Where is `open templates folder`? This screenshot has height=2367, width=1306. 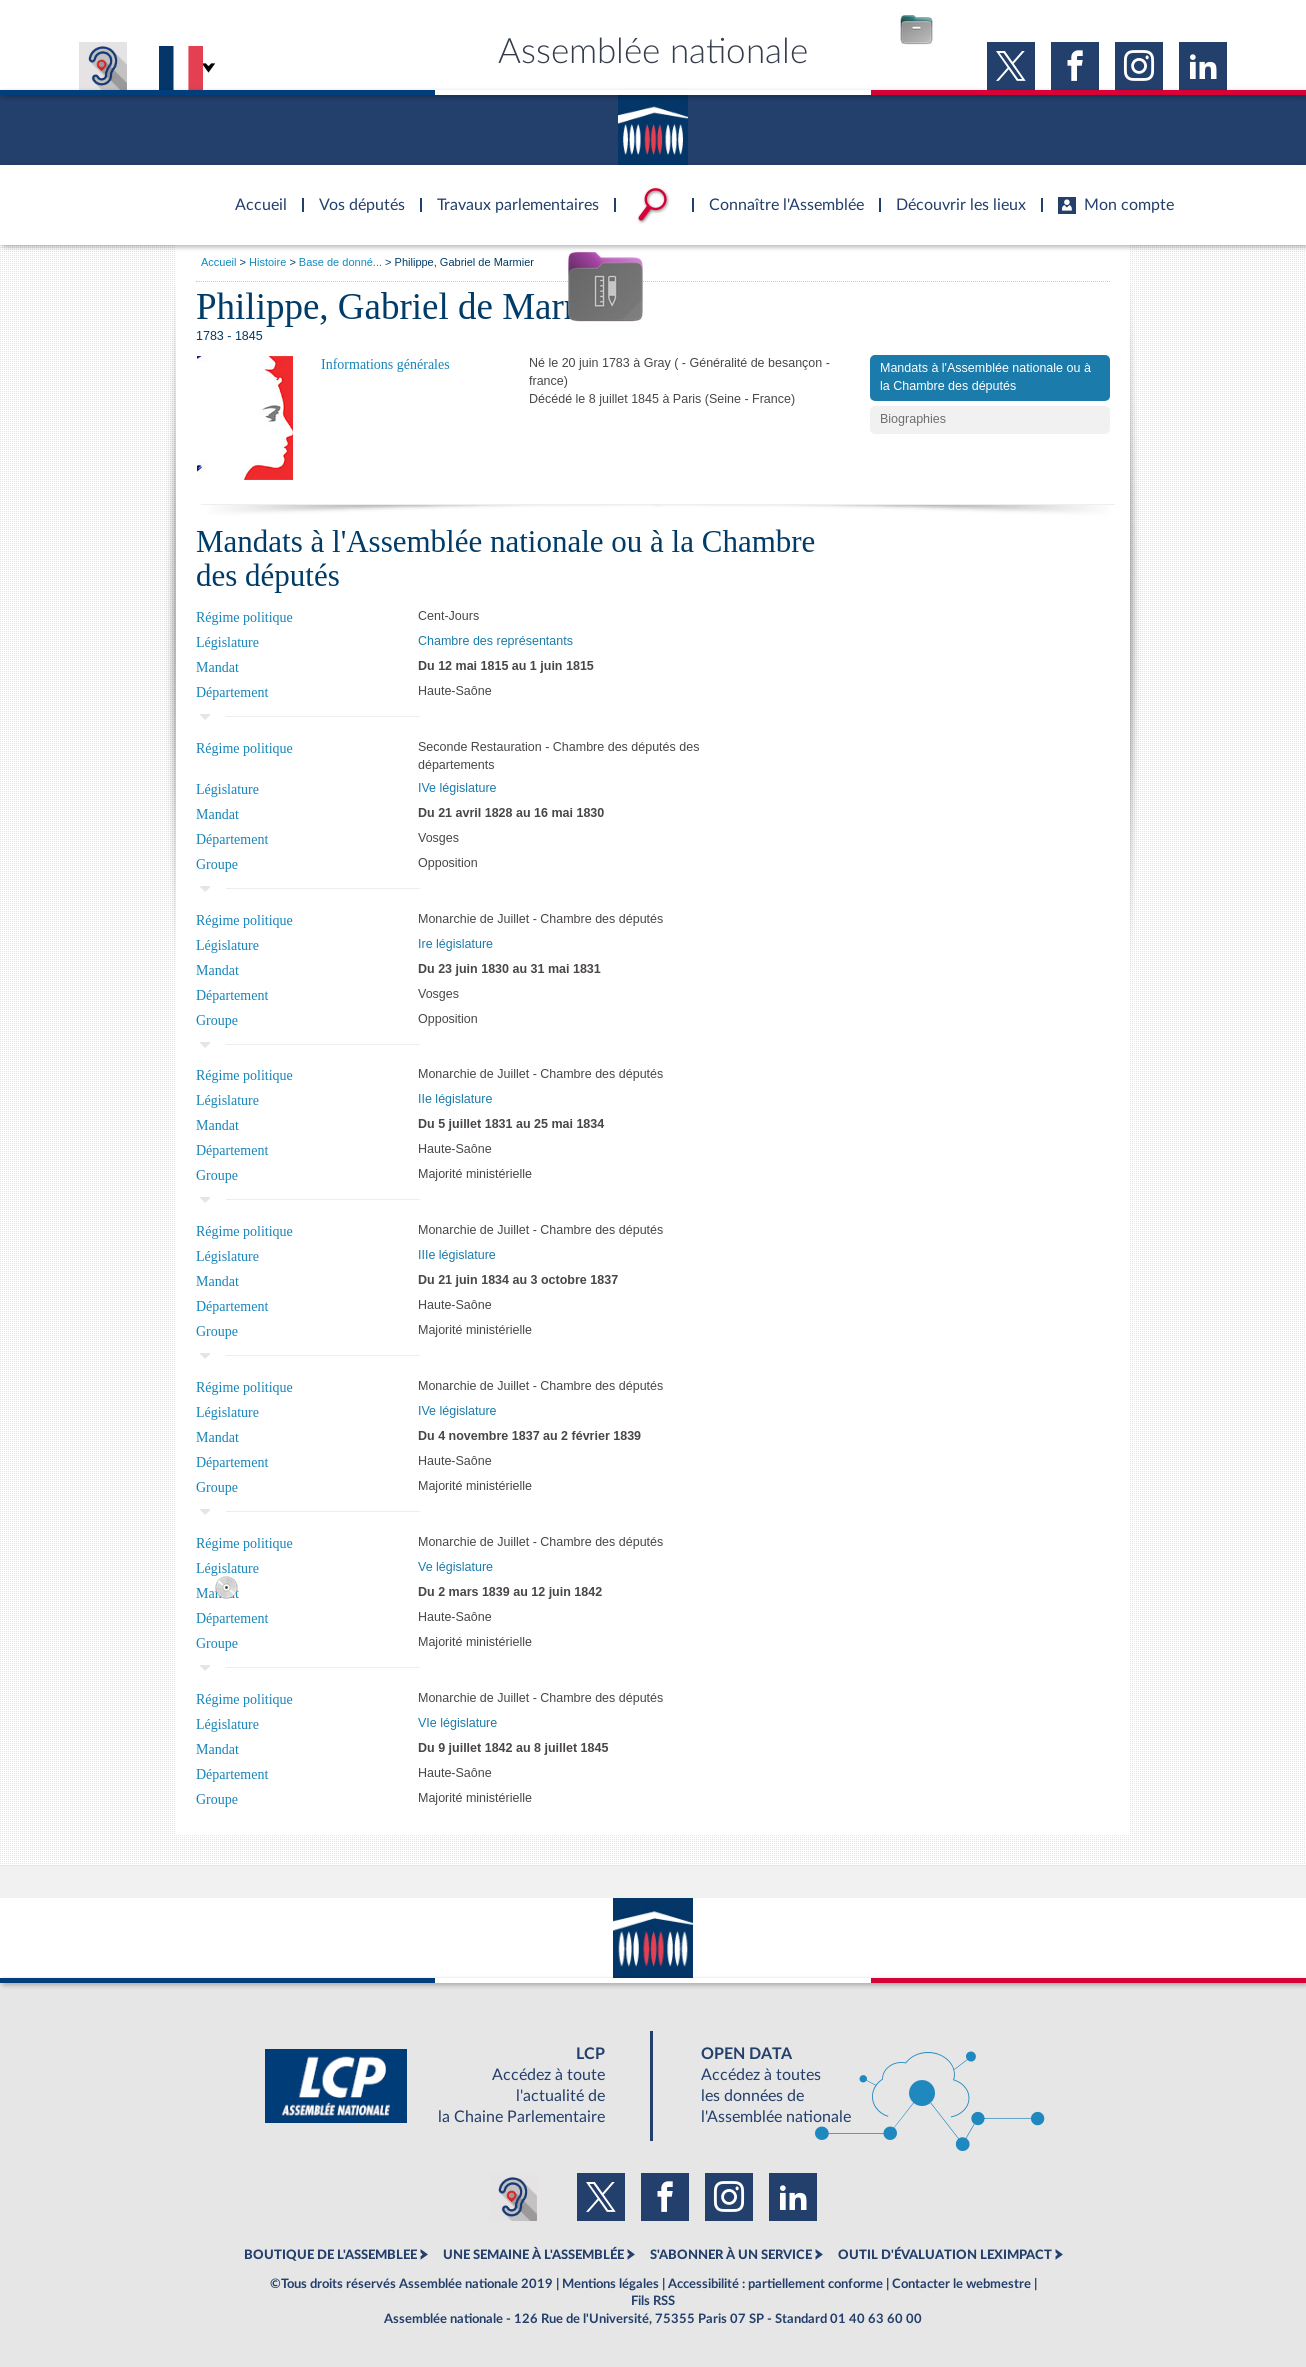 open templates folder is located at coordinates (605, 286).